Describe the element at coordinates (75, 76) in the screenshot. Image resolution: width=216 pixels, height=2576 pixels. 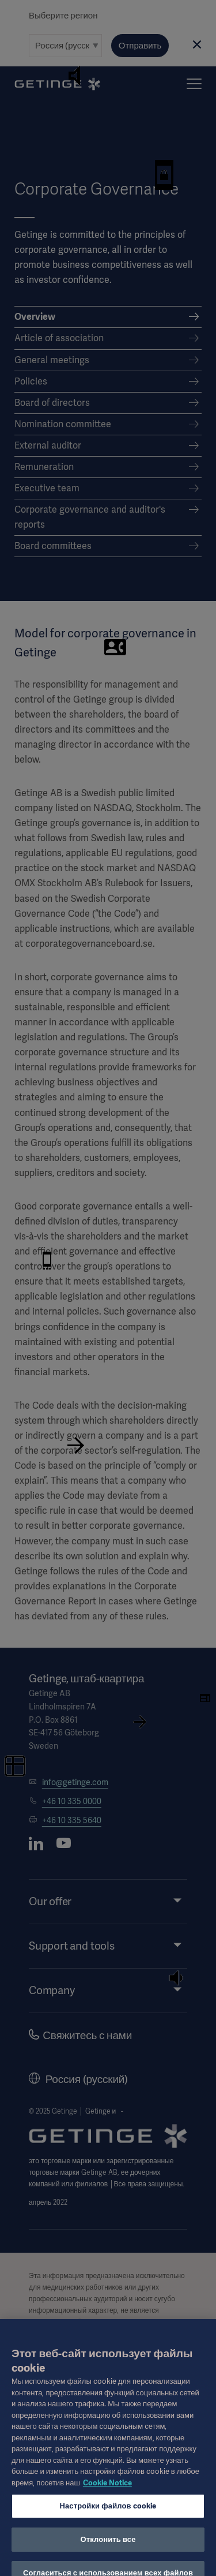
I see `mute audio or sound output` at that location.